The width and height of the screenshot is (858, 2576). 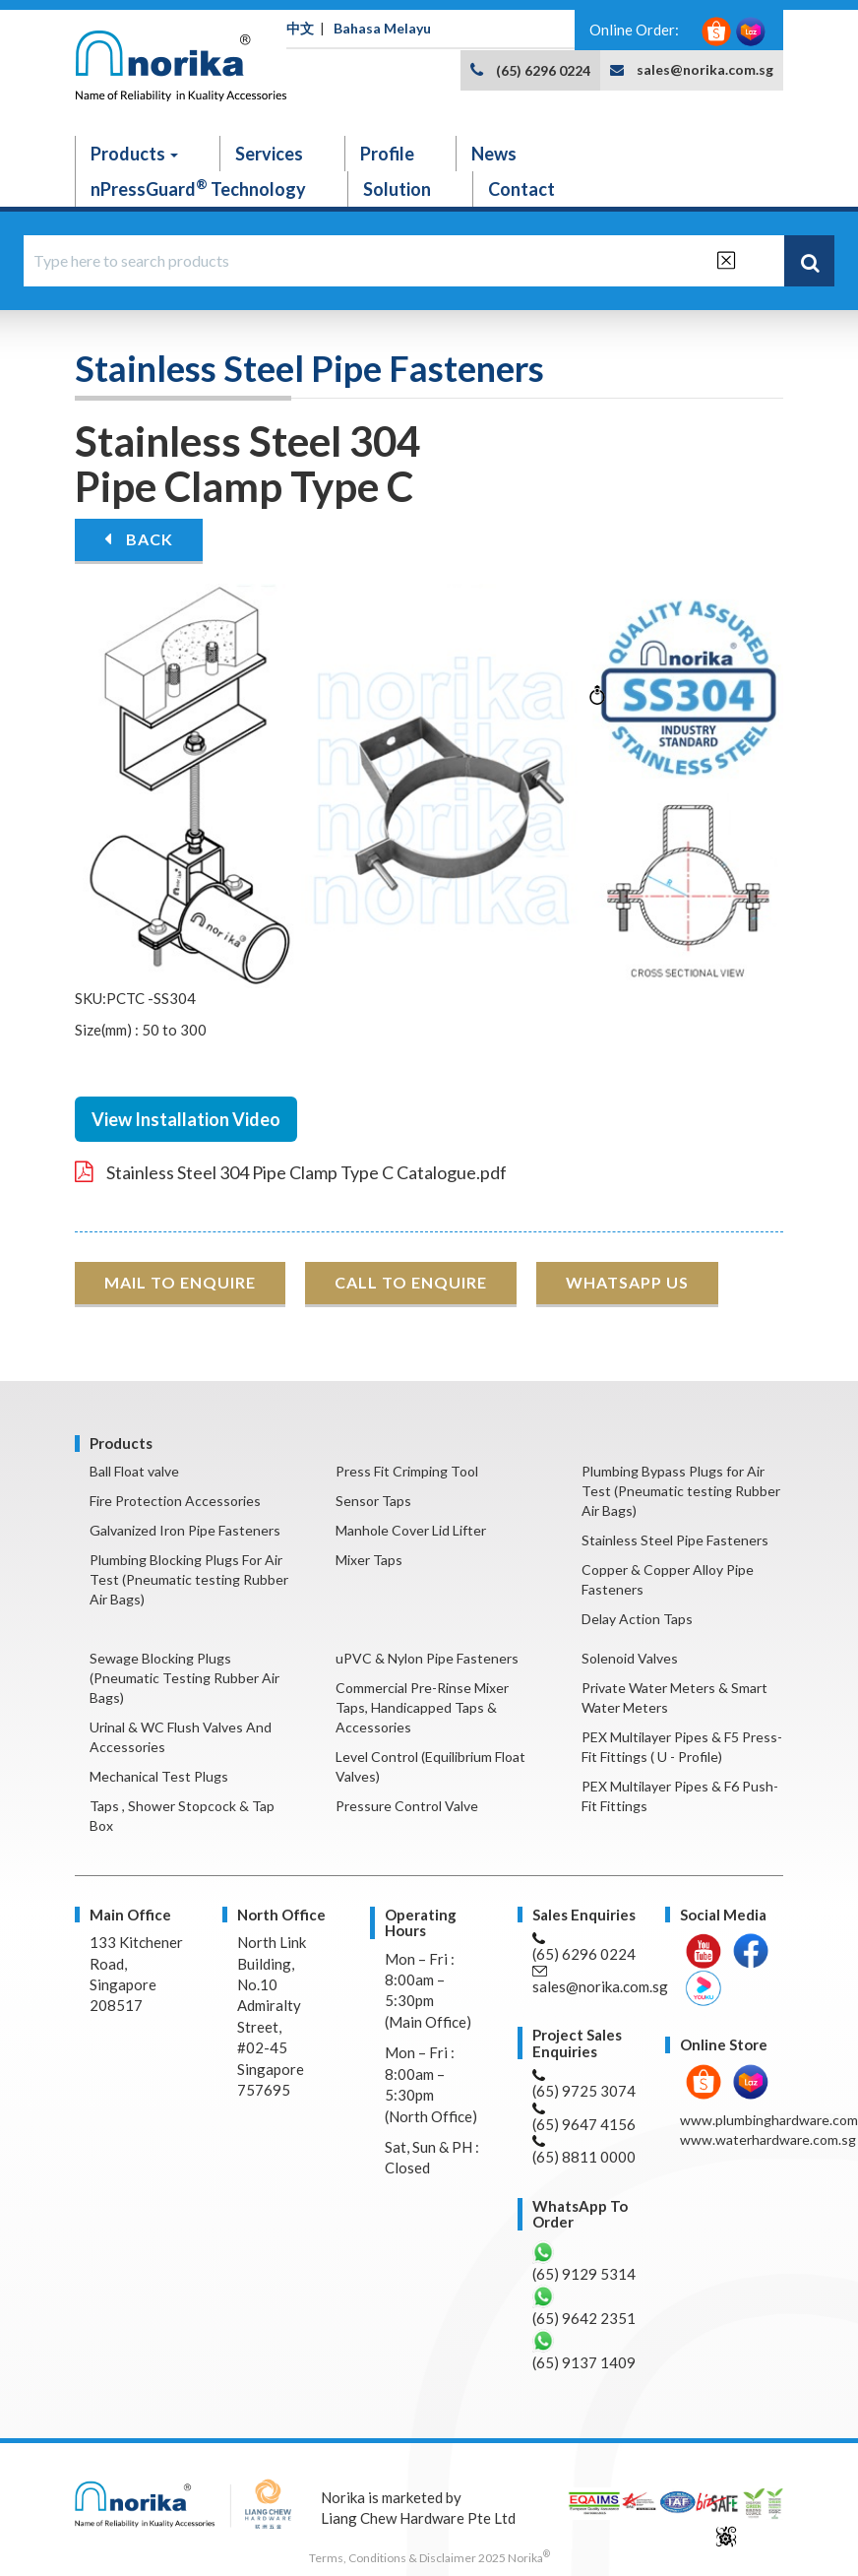 What do you see at coordinates (726, 2537) in the screenshot?
I see `decorative floral element for game UI` at bounding box center [726, 2537].